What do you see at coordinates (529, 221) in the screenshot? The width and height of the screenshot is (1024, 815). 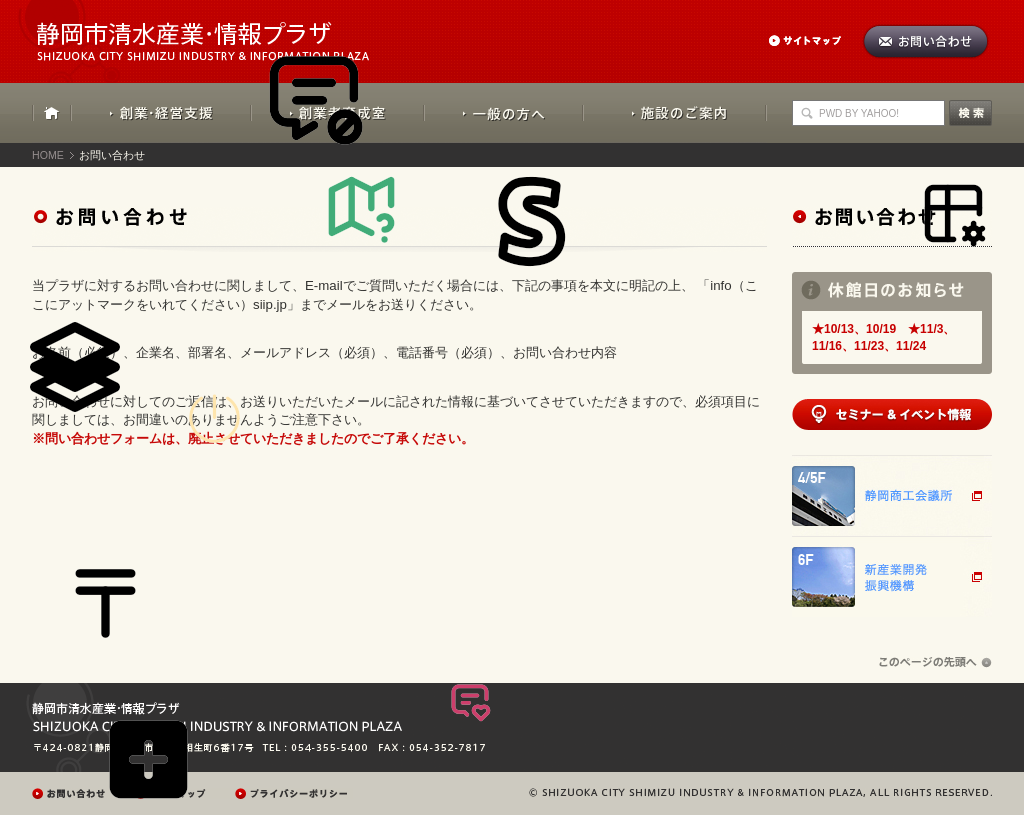 I see `connect to Stripe payment services` at bounding box center [529, 221].